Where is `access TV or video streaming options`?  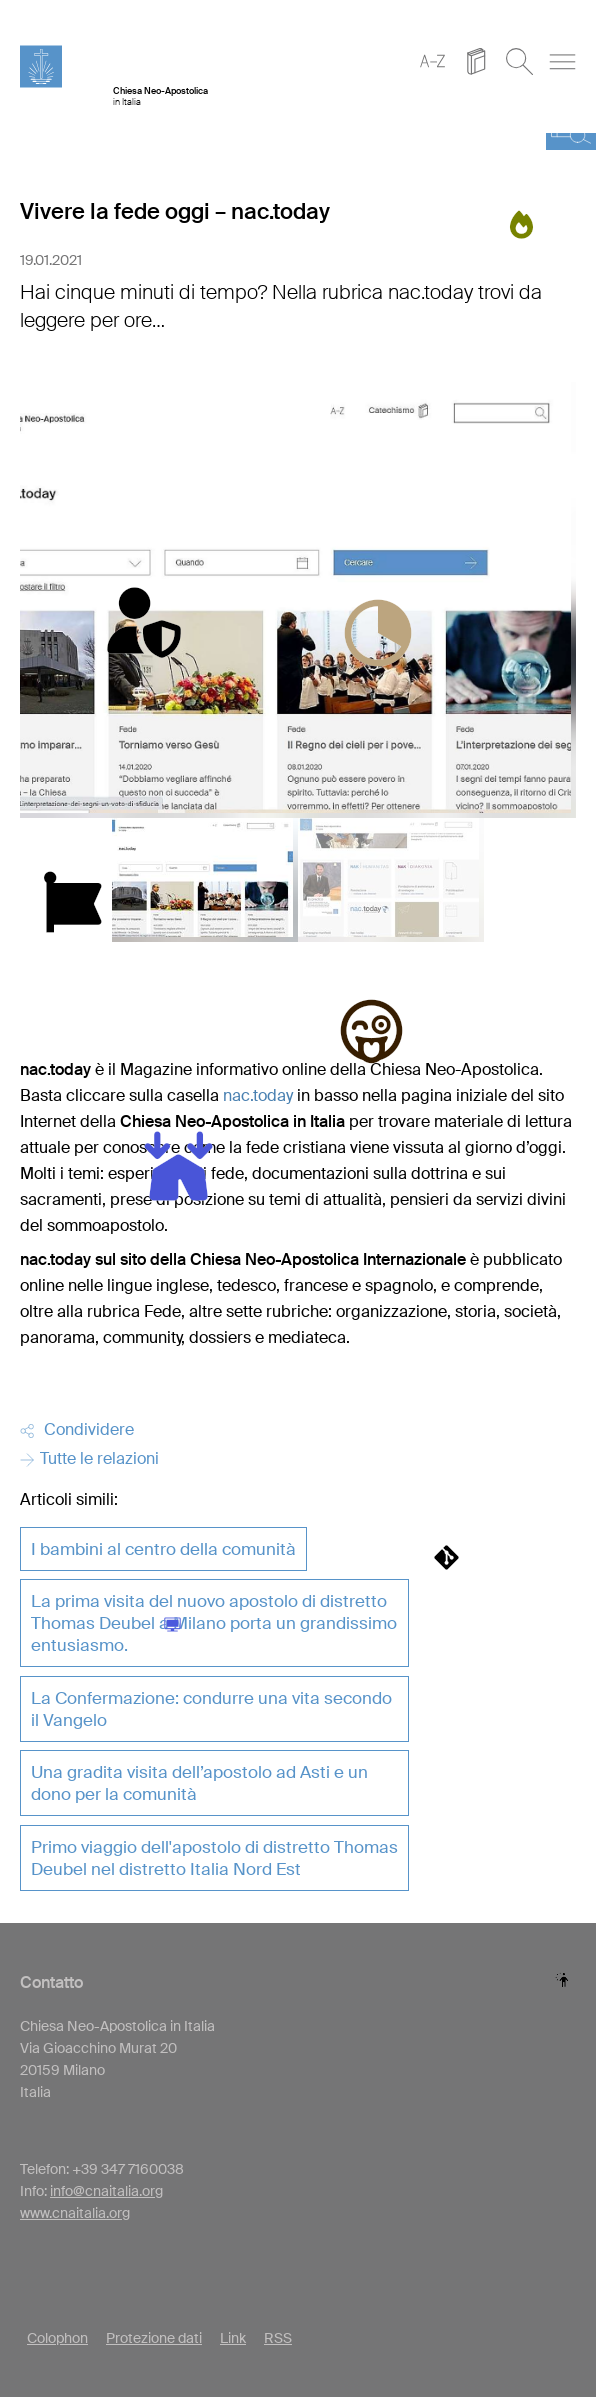 access TV or video streaming options is located at coordinates (172, 1624).